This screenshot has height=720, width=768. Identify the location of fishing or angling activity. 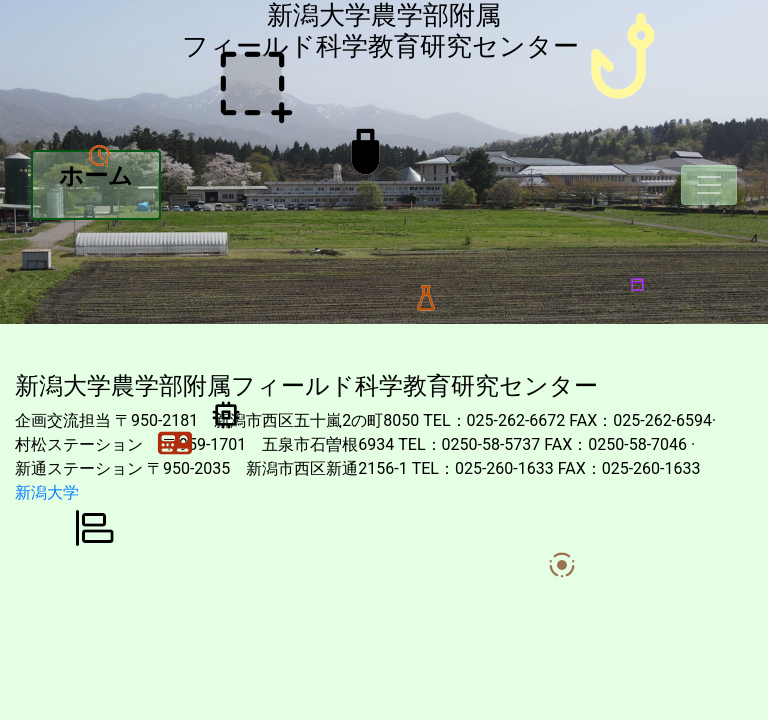
(623, 58).